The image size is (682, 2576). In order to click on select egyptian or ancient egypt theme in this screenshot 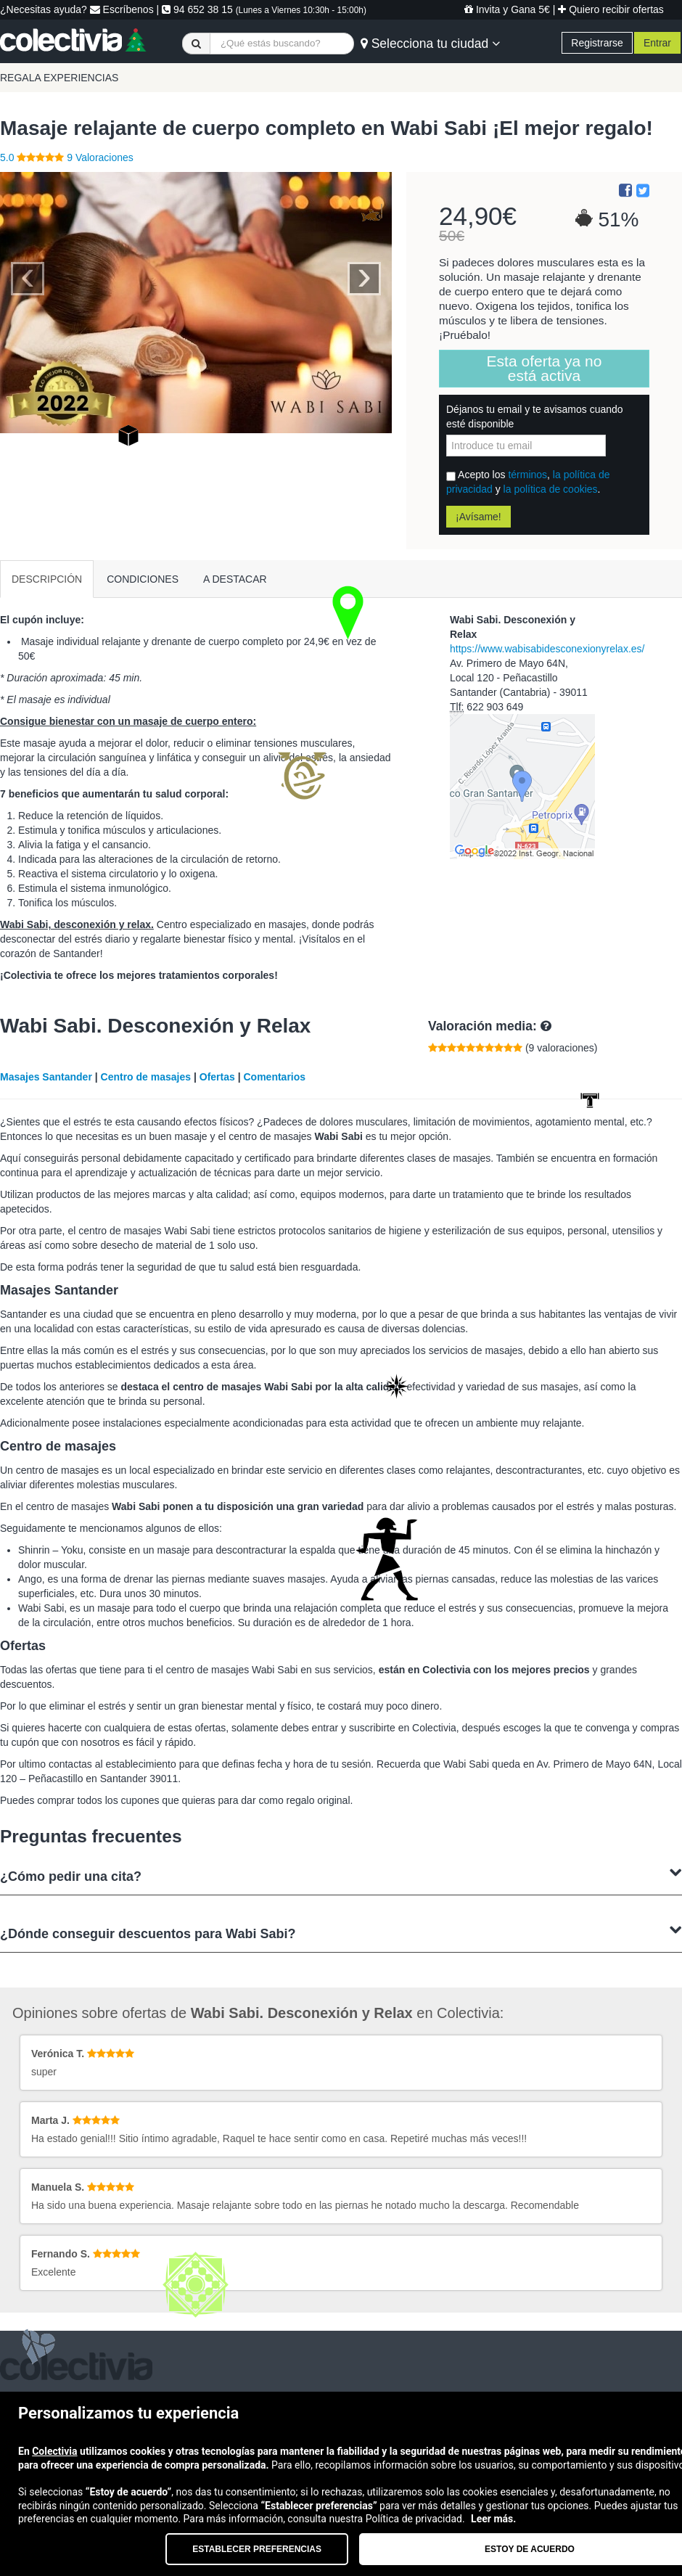, I will do `click(387, 1559)`.